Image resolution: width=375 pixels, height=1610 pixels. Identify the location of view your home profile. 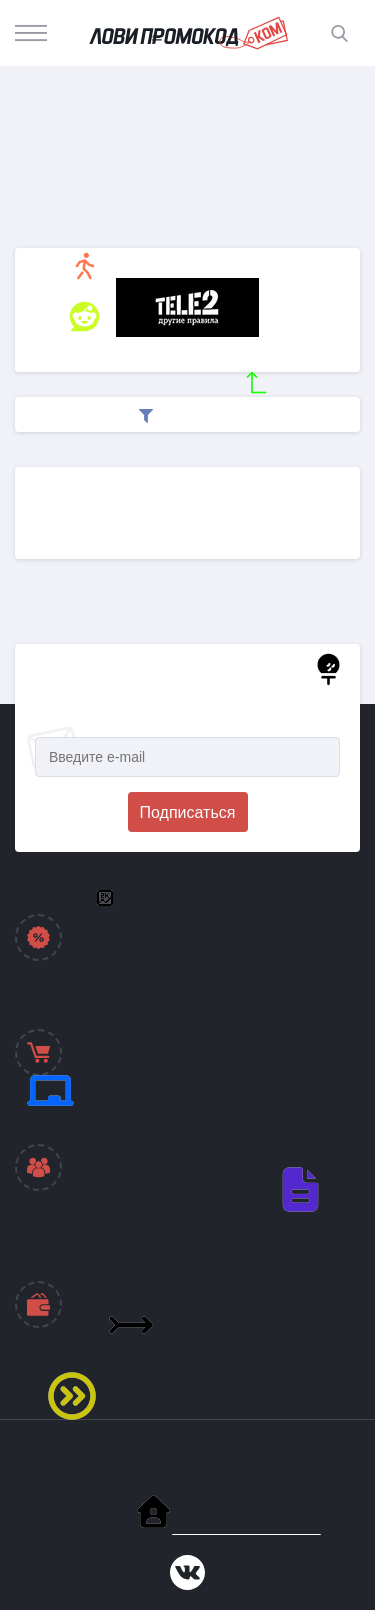
(153, 1511).